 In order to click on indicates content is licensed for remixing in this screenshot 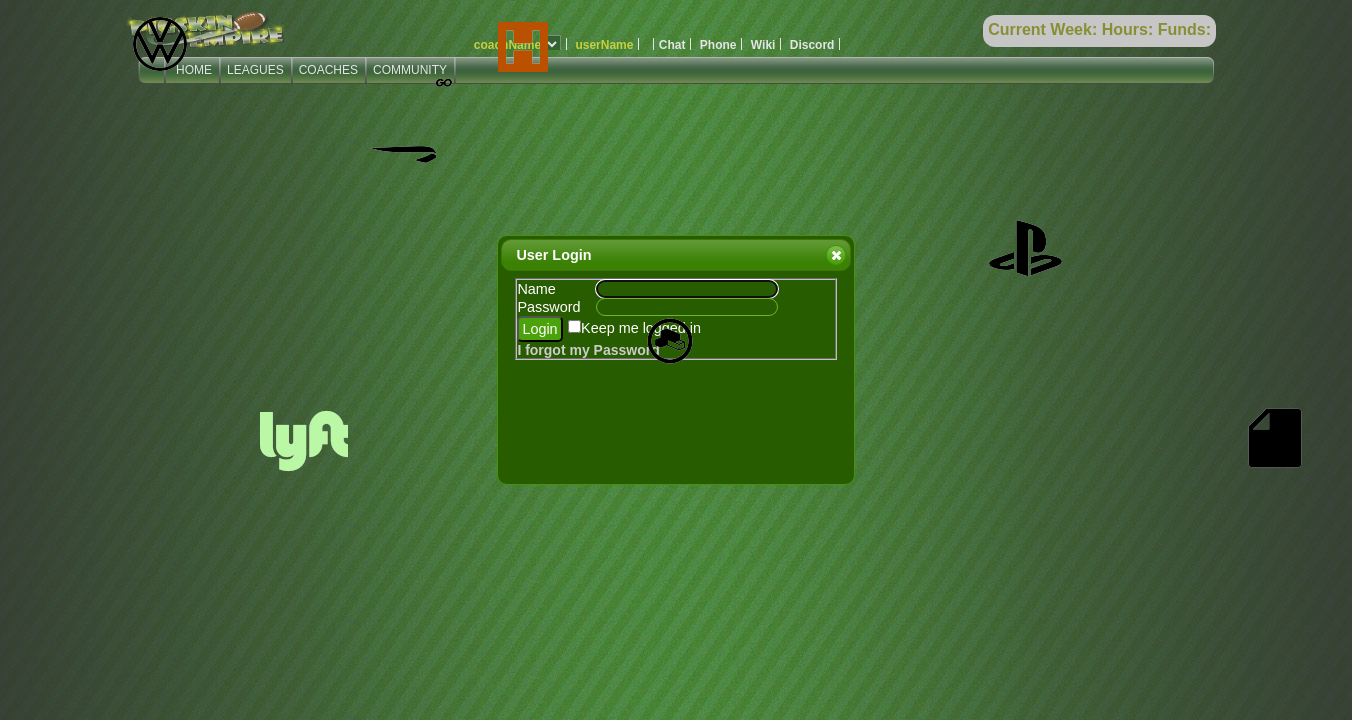, I will do `click(670, 341)`.